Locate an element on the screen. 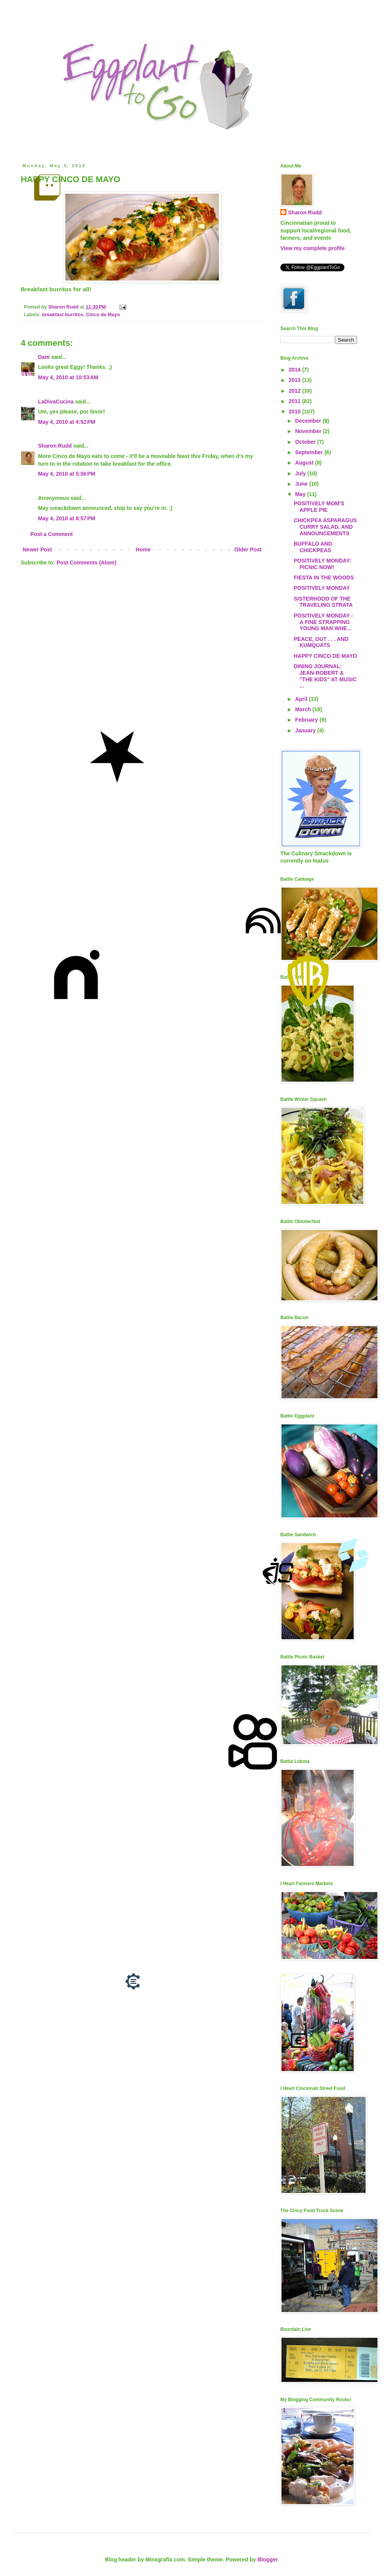 The image size is (384, 2576). view euro currency settings is located at coordinates (299, 2040).